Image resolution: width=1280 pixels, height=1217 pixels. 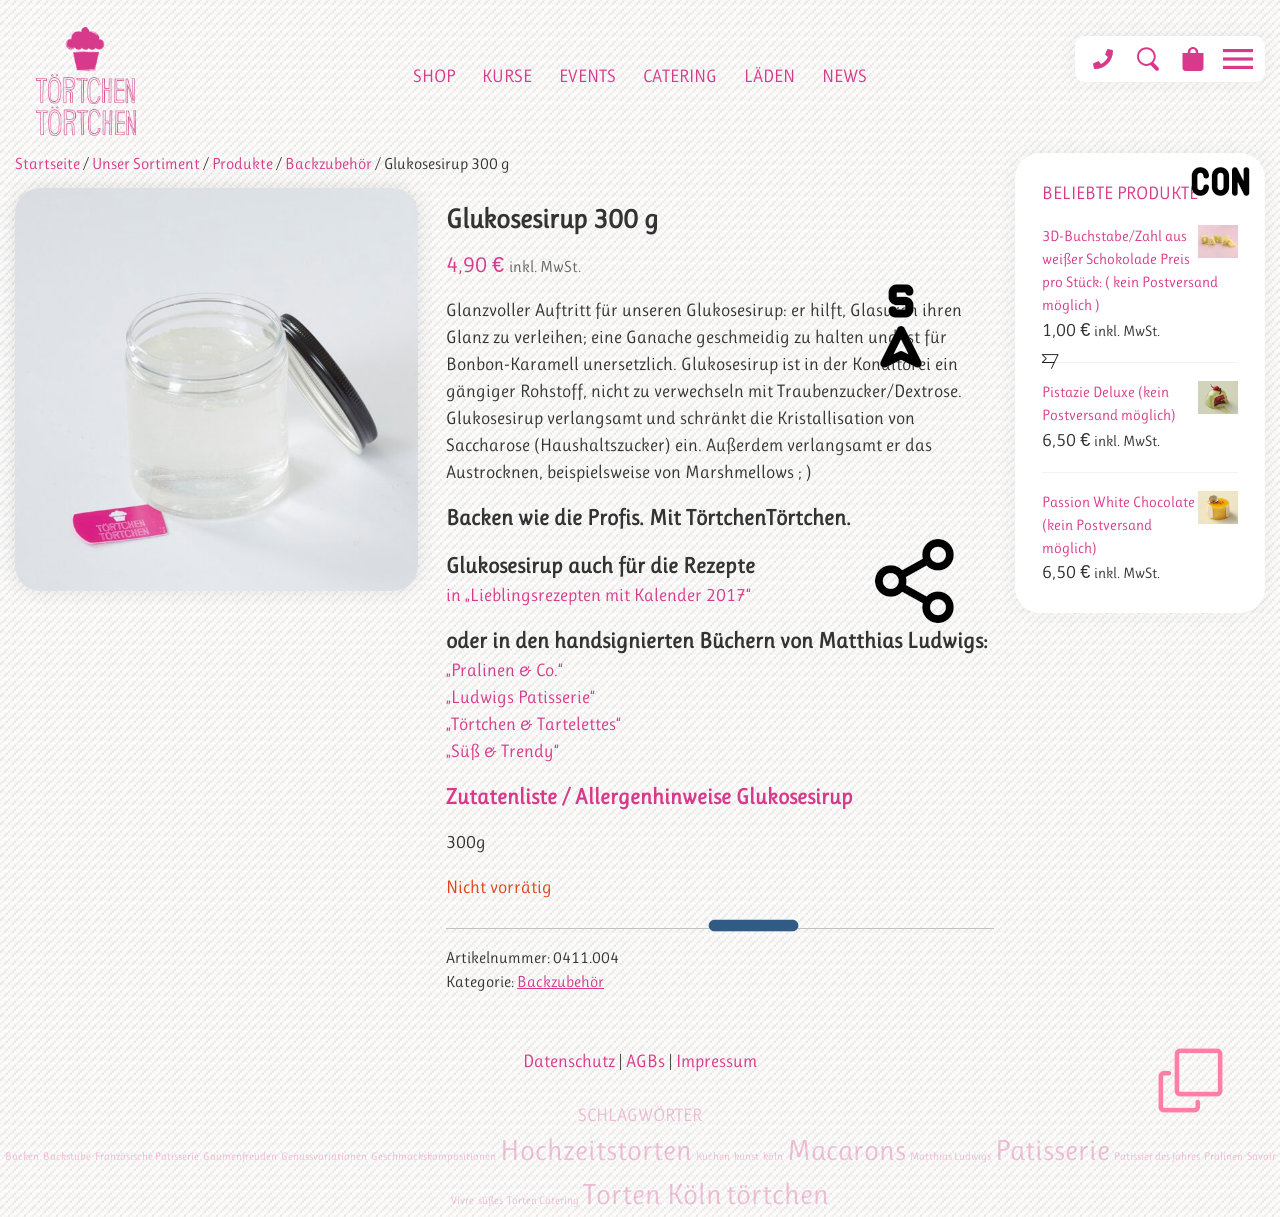 What do you see at coordinates (1049, 360) in the screenshot?
I see `flag or bookmark an item` at bounding box center [1049, 360].